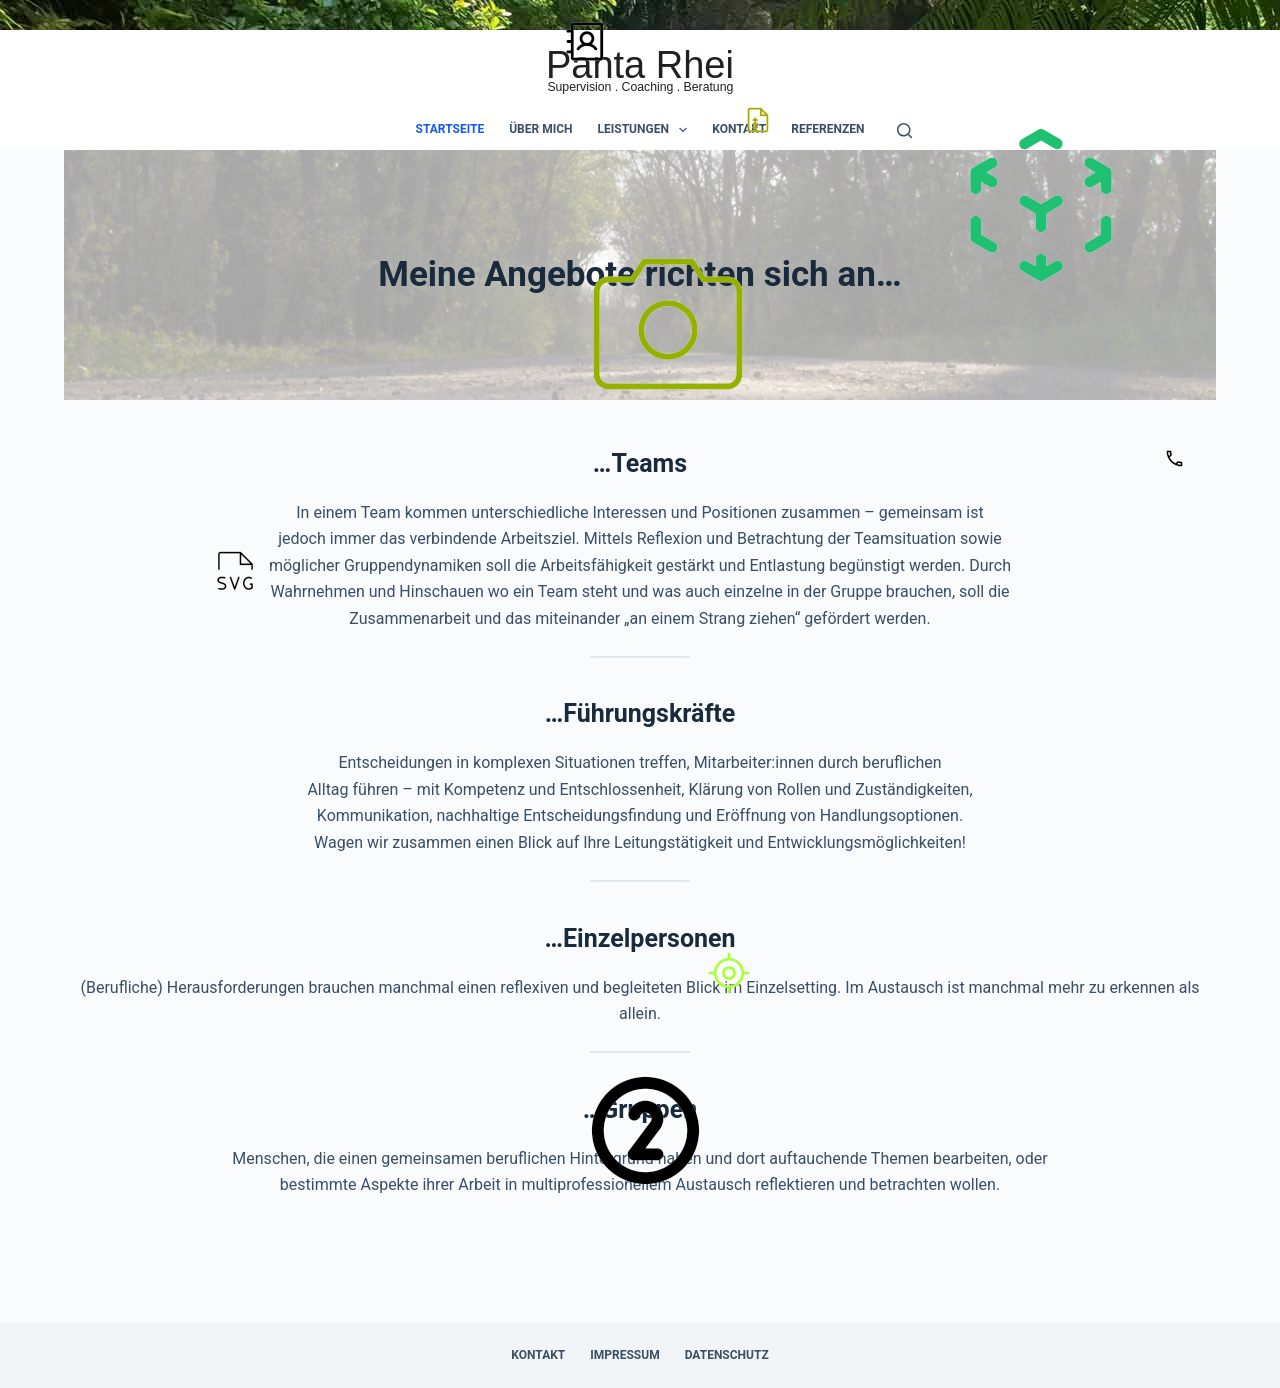 This screenshot has height=1388, width=1280. I want to click on indicates step two in a multi-step process, so click(645, 1130).